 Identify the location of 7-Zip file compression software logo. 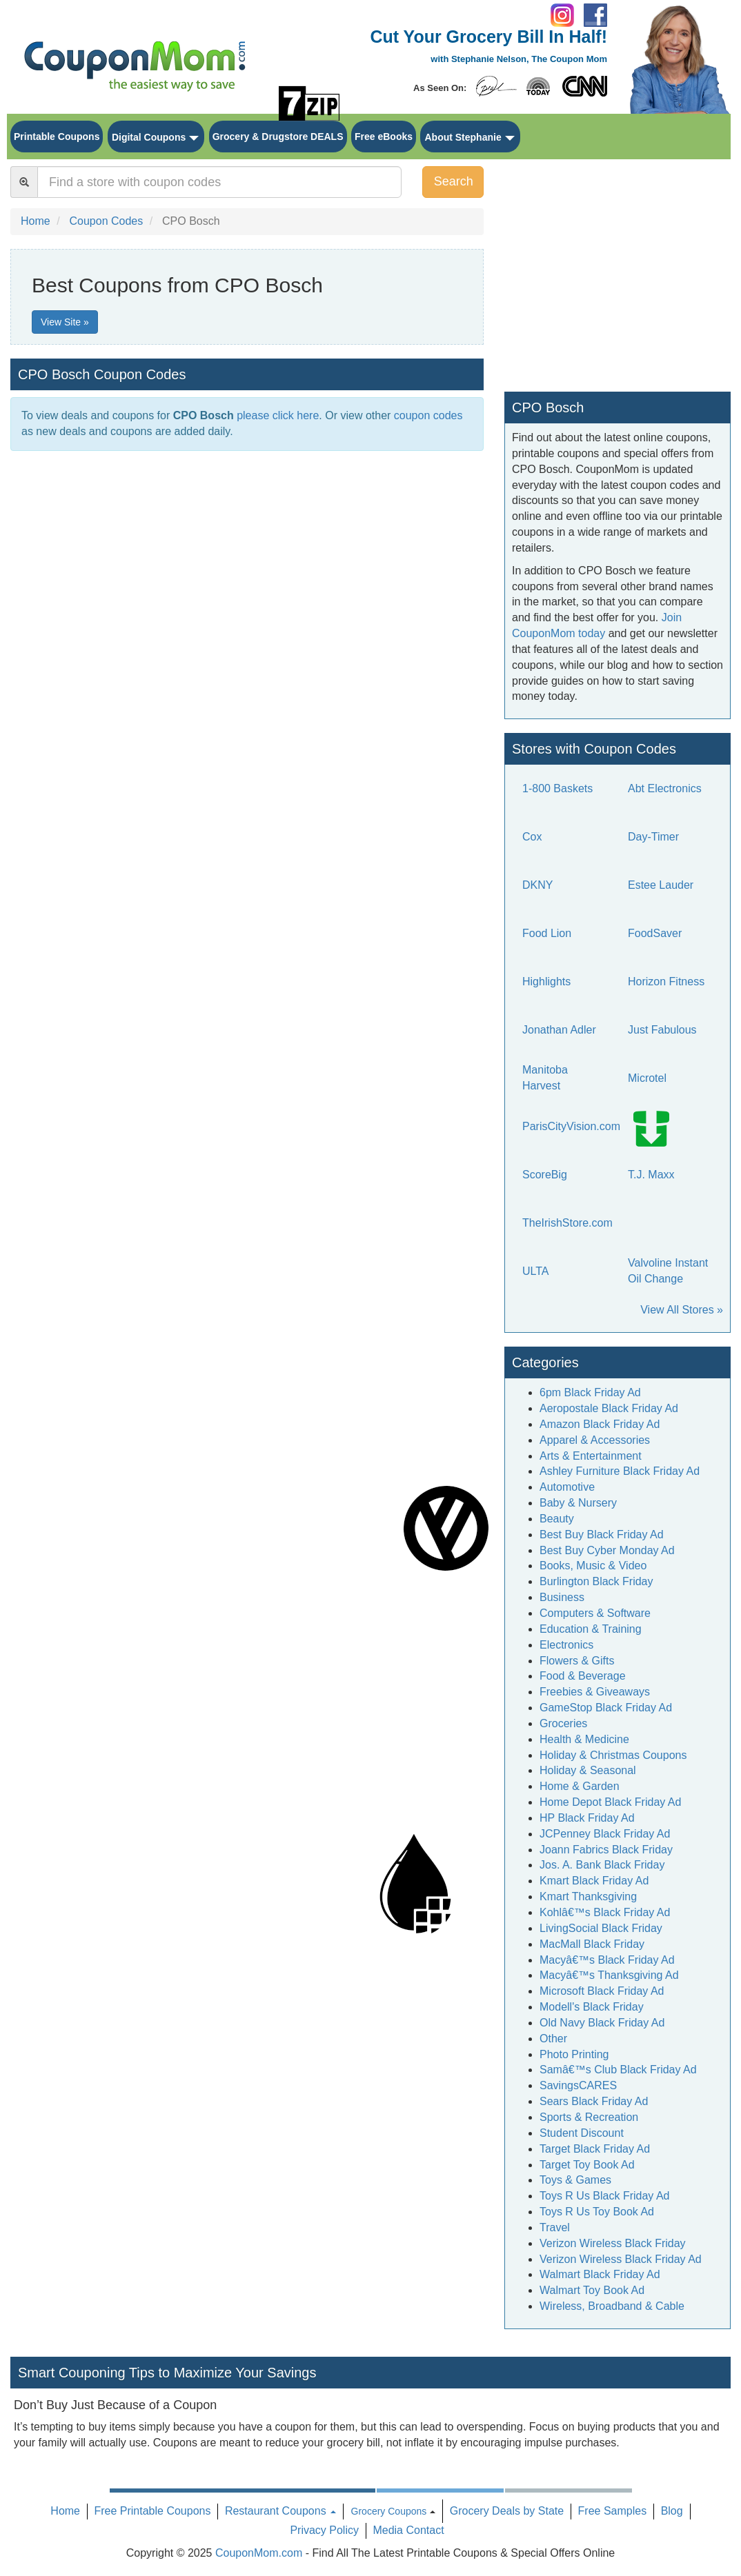
(309, 103).